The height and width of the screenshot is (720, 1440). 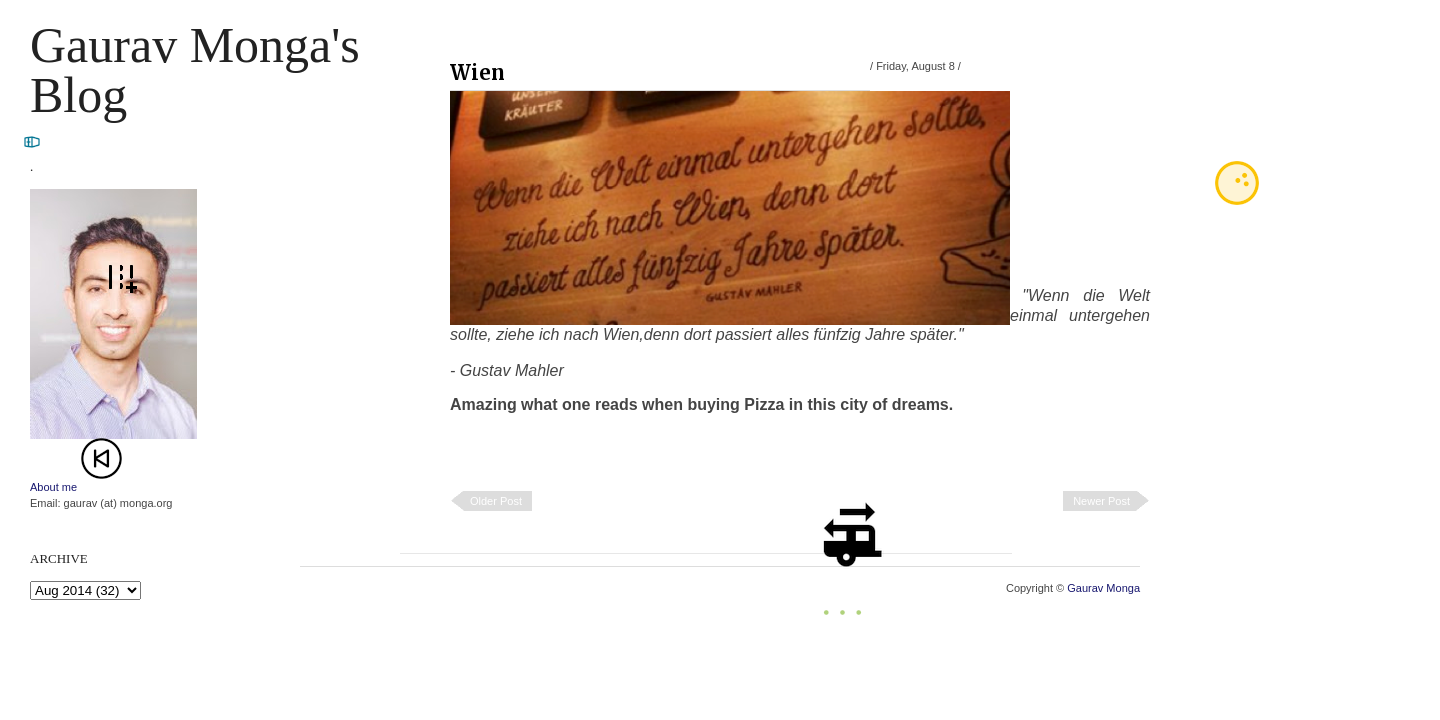 What do you see at coordinates (32, 142) in the screenshot?
I see `view shipping or freight details` at bounding box center [32, 142].